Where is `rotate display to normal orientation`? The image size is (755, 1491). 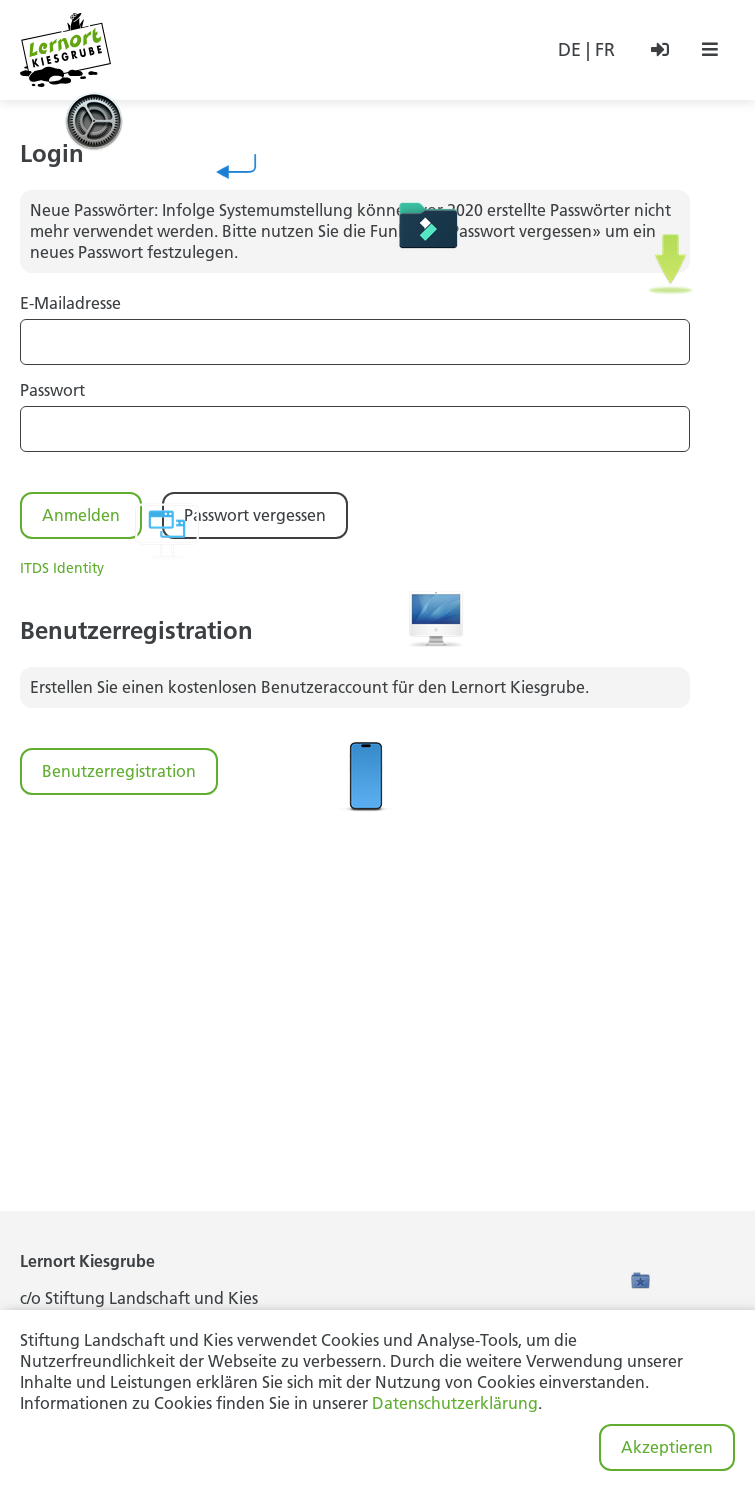 rotate display to normal orientation is located at coordinates (167, 531).